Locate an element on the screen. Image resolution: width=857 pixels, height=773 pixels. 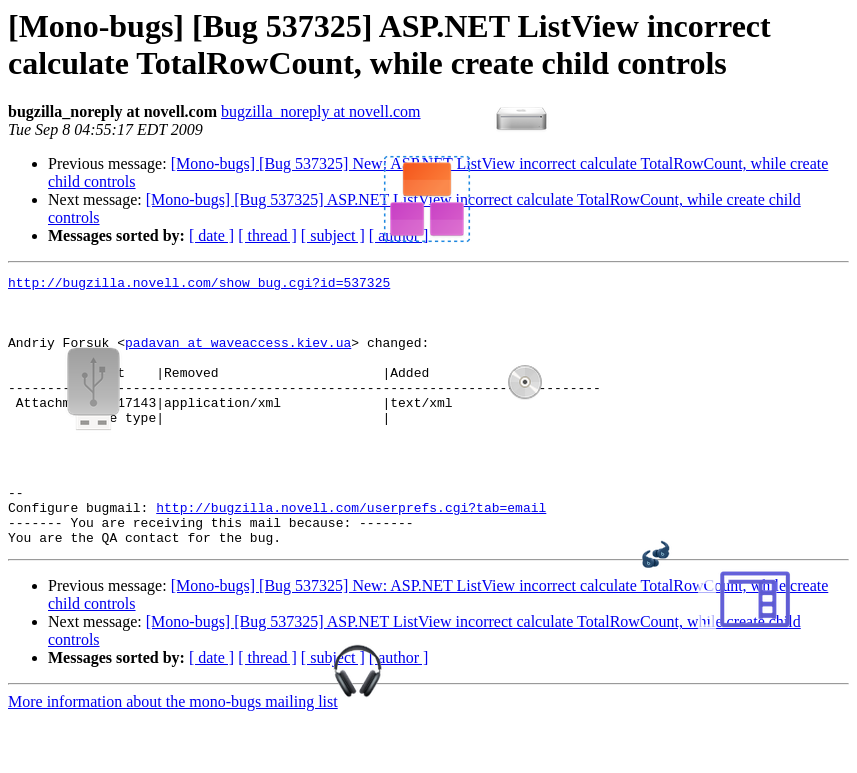
indicates a rewritable CD drive or disc is located at coordinates (525, 382).